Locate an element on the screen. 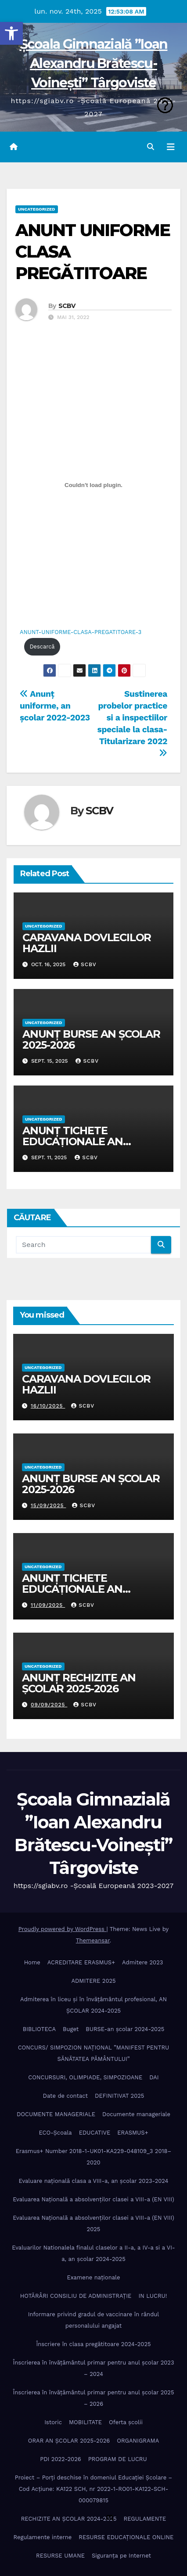  access help or support options is located at coordinates (165, 105).